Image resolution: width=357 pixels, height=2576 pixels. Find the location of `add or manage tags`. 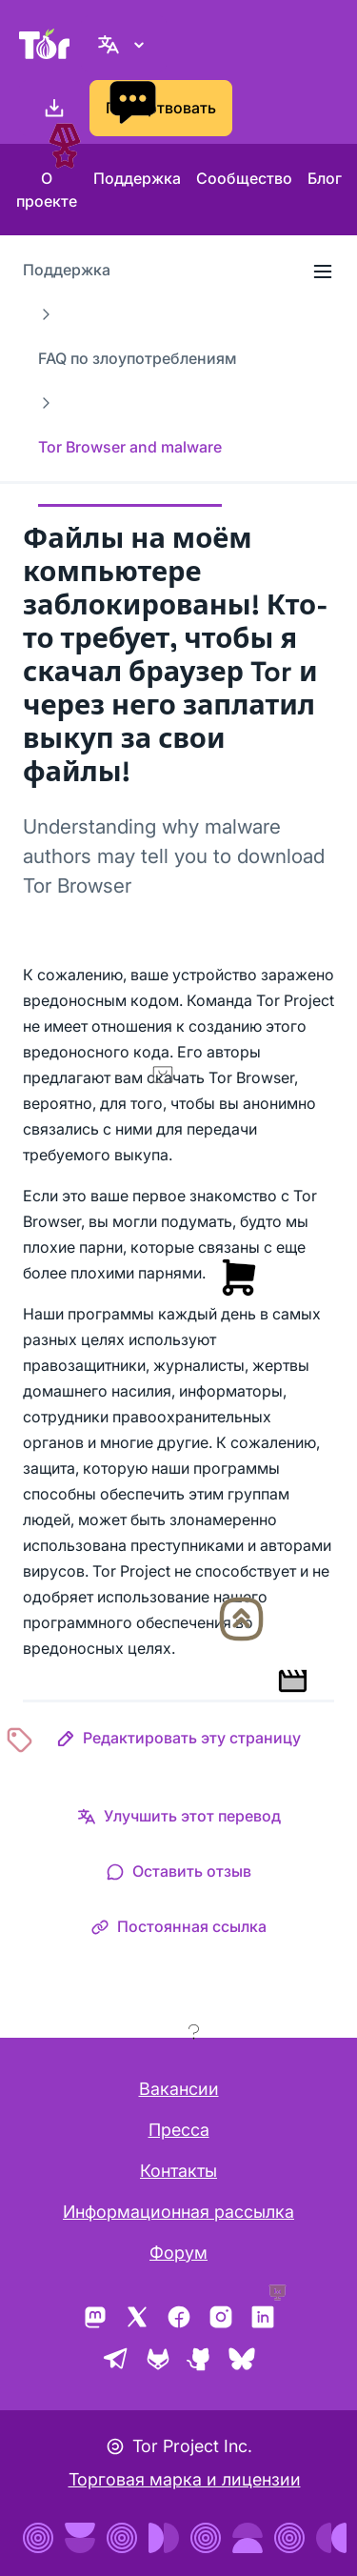

add or manage tags is located at coordinates (19, 1740).